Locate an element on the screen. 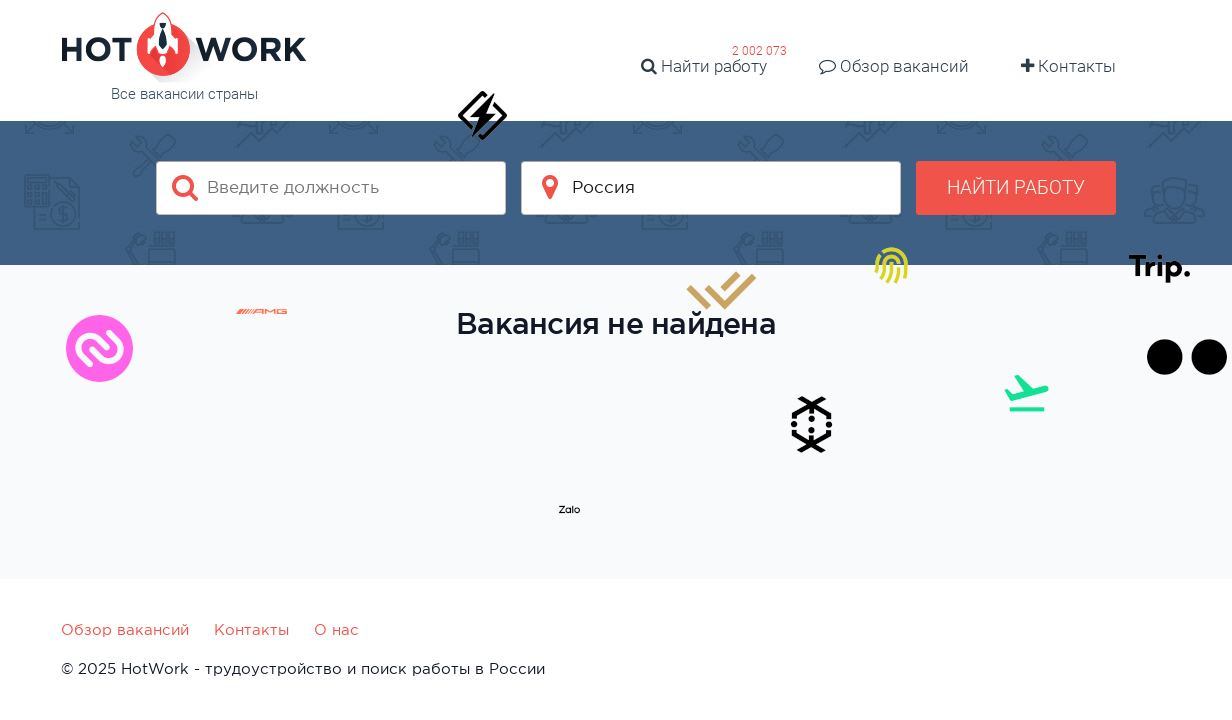  open authy authenticator app is located at coordinates (99, 348).